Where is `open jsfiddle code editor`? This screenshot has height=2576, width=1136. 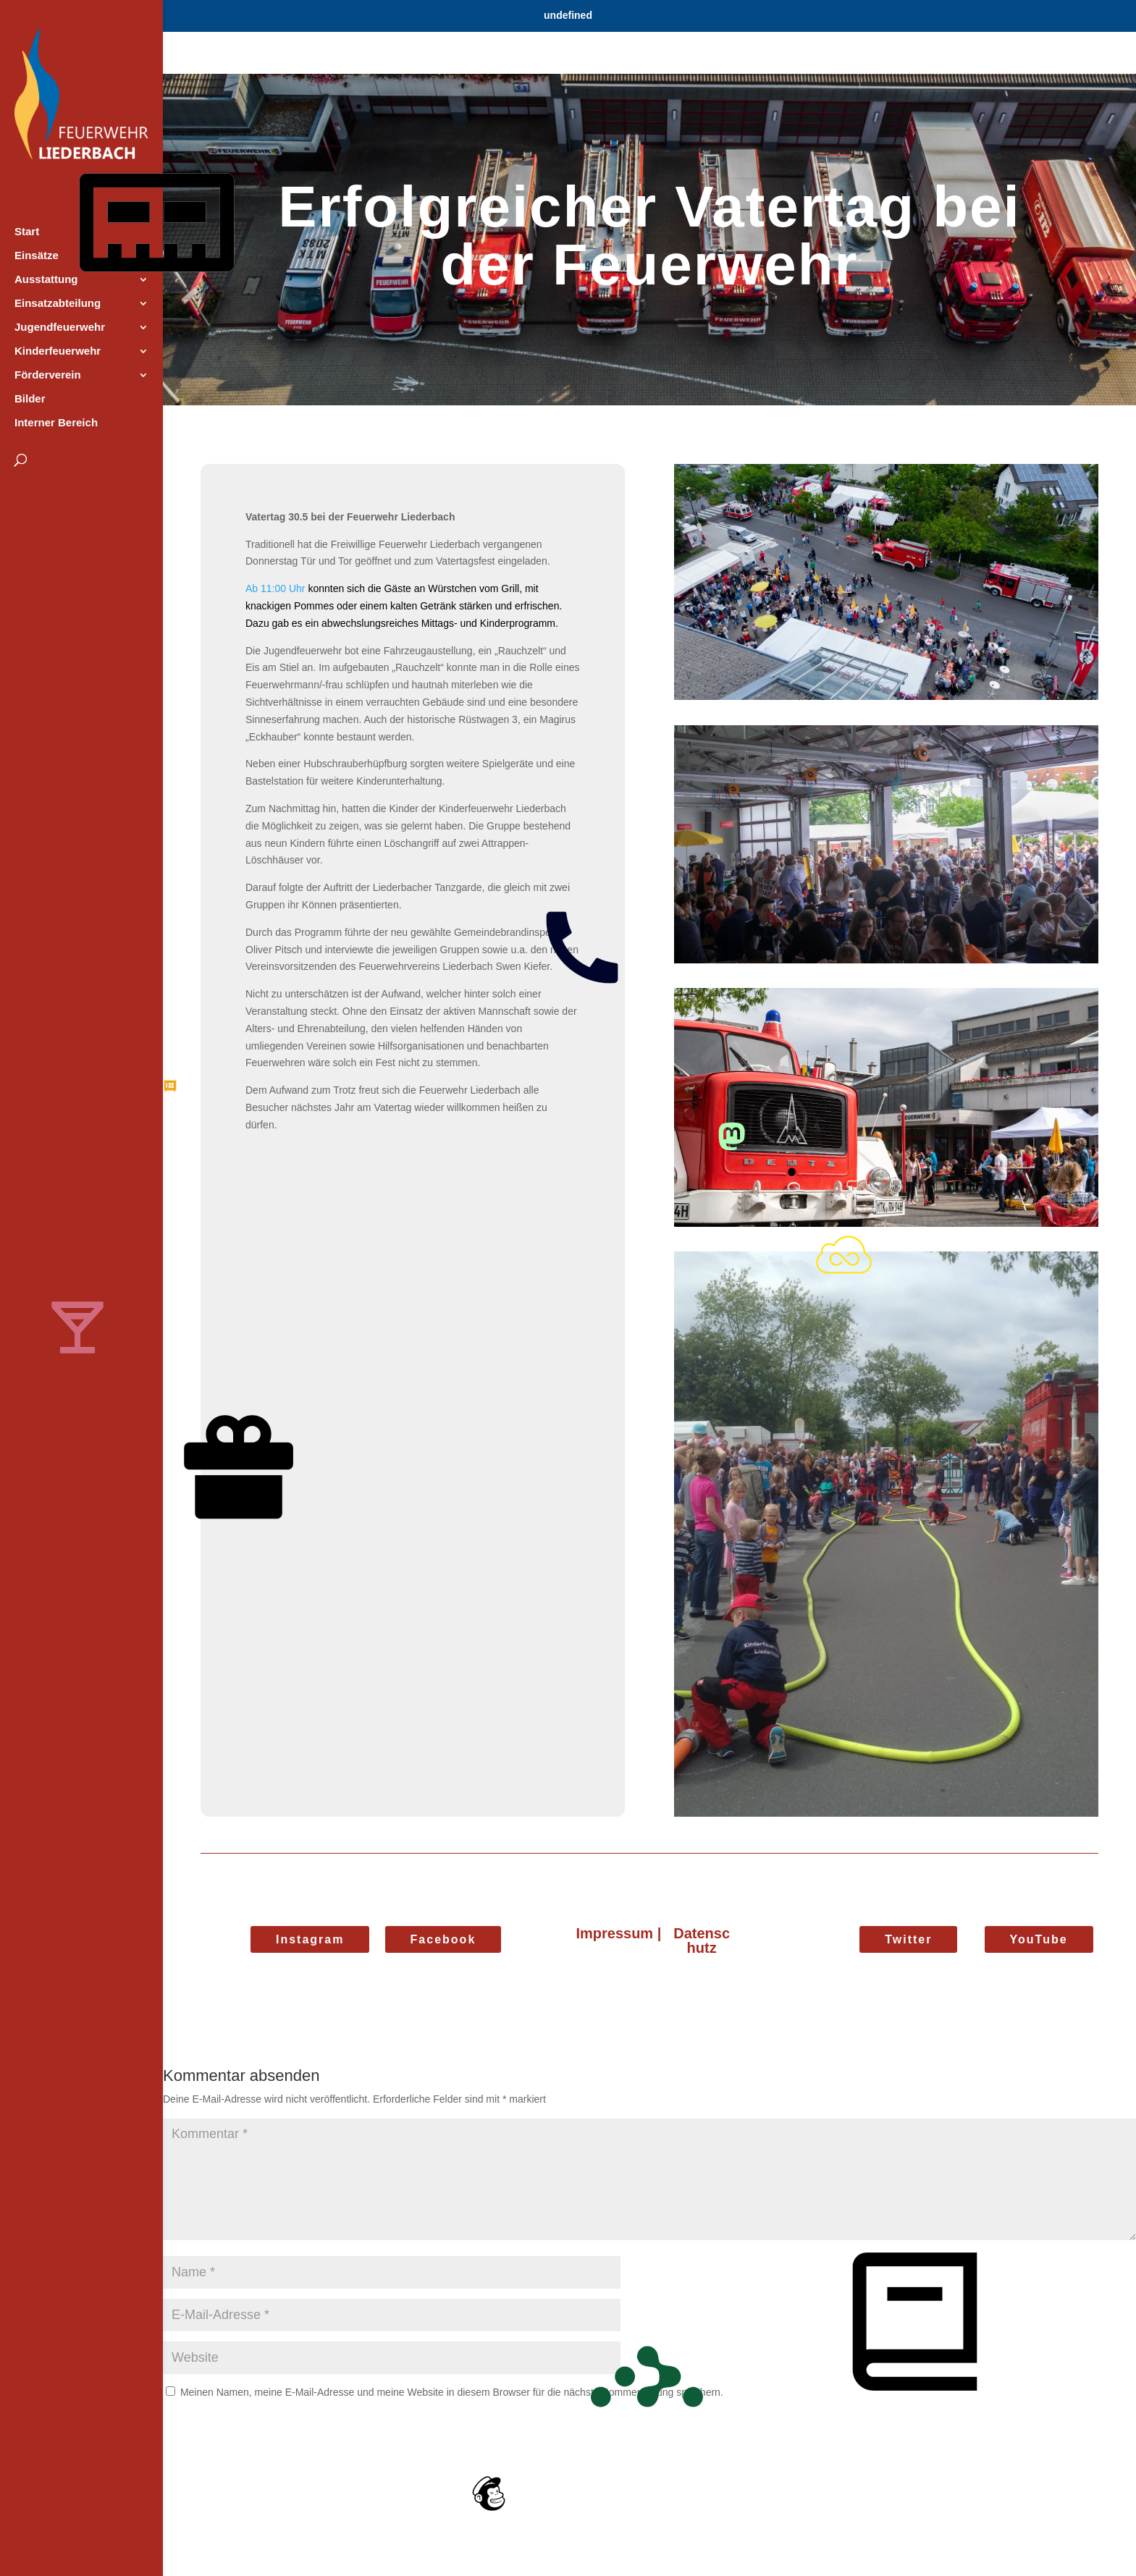 open jsfiddle code editor is located at coordinates (843, 1254).